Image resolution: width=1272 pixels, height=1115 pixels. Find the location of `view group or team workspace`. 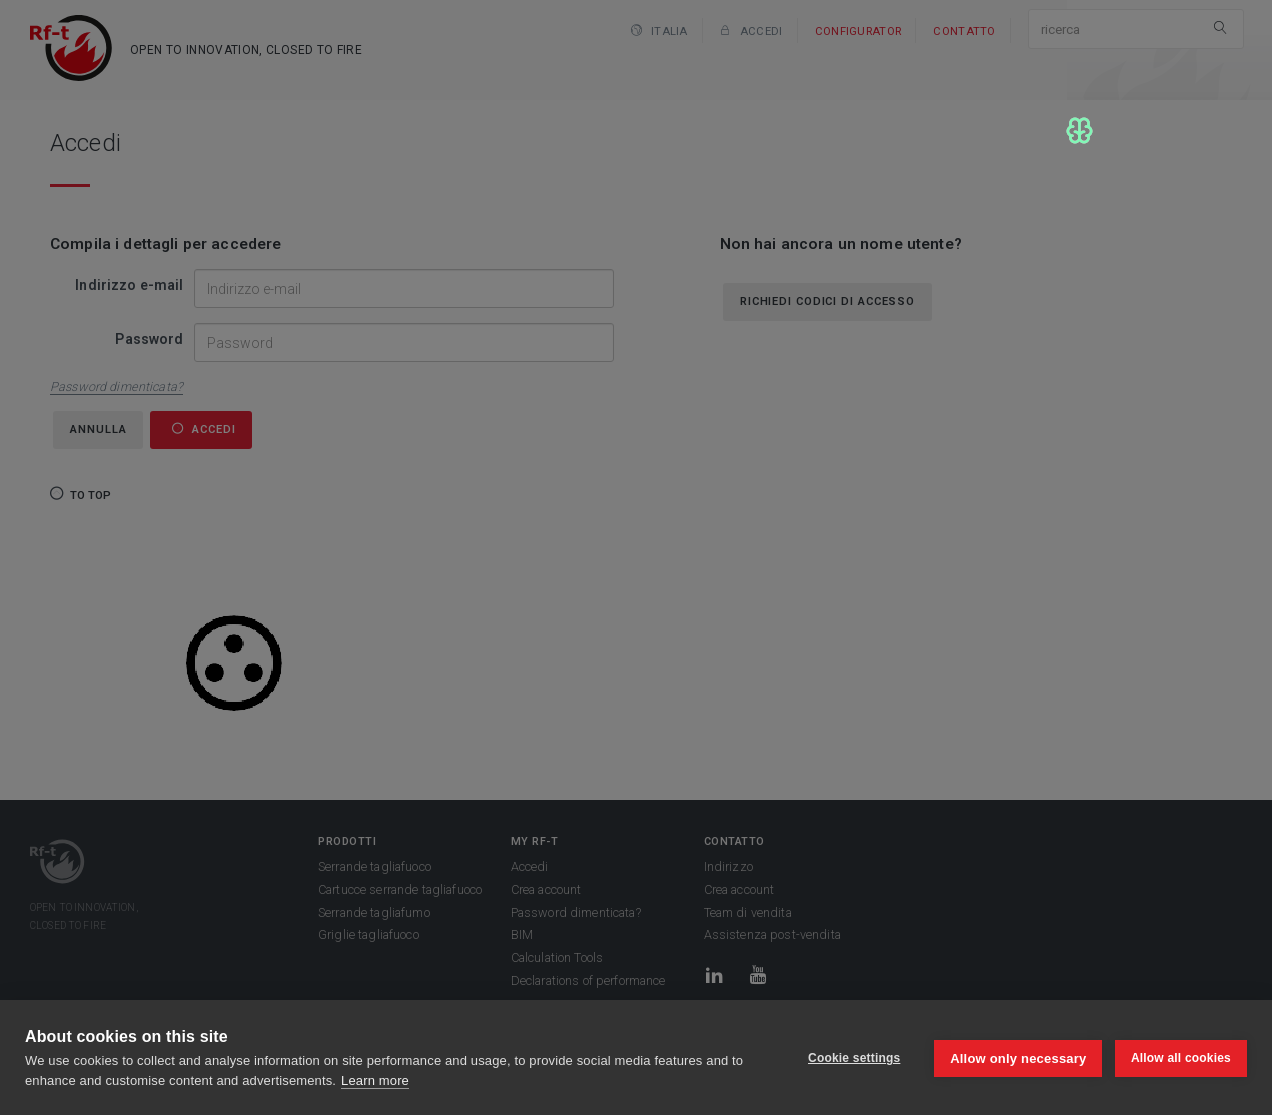

view group or team workspace is located at coordinates (234, 663).